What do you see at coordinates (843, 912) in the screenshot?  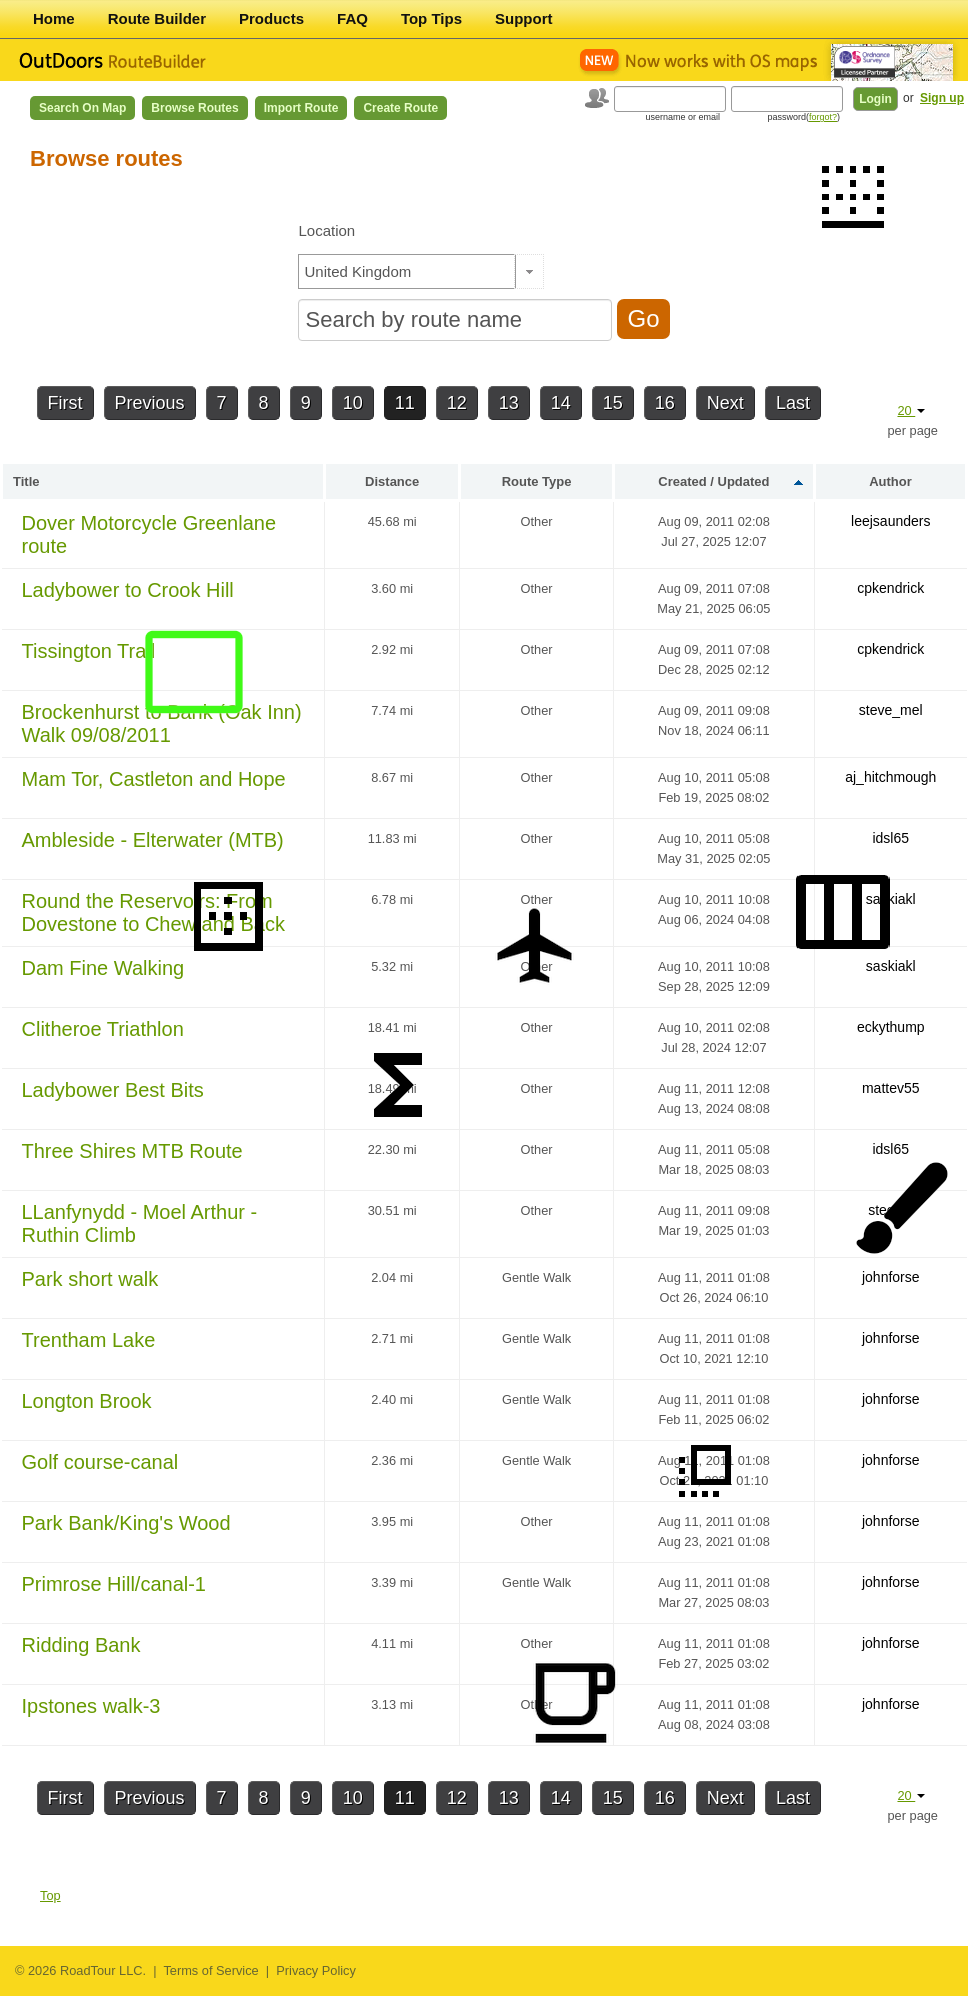 I see `switch to week view in calendar` at bounding box center [843, 912].